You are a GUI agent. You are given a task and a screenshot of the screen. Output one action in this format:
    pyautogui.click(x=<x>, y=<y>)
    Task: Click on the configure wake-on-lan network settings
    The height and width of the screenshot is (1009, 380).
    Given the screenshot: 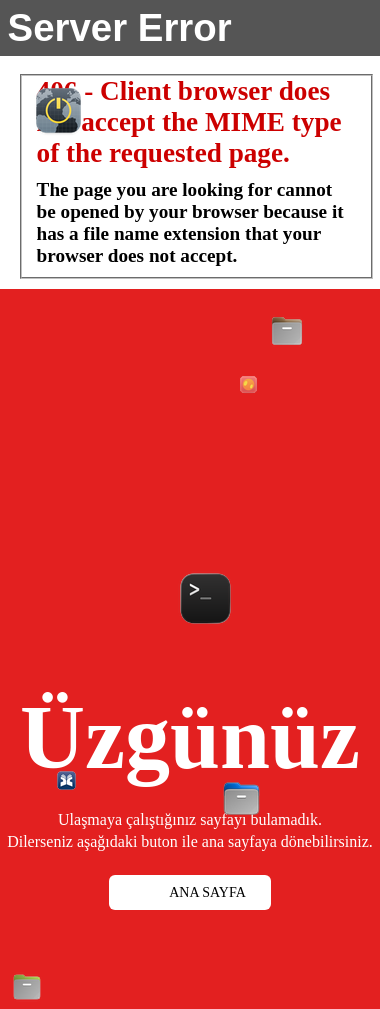 What is the action you would take?
    pyautogui.click(x=58, y=110)
    